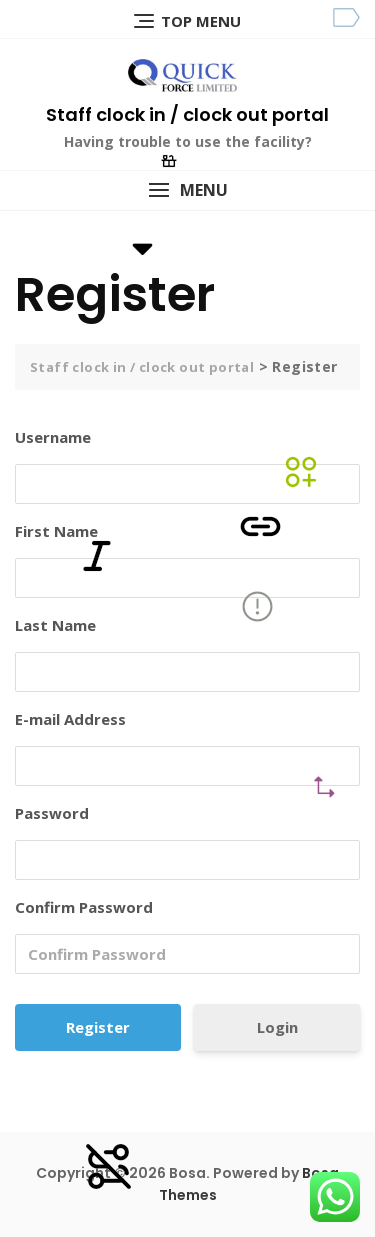  What do you see at coordinates (142, 248) in the screenshot?
I see `expand a dropdown menu` at bounding box center [142, 248].